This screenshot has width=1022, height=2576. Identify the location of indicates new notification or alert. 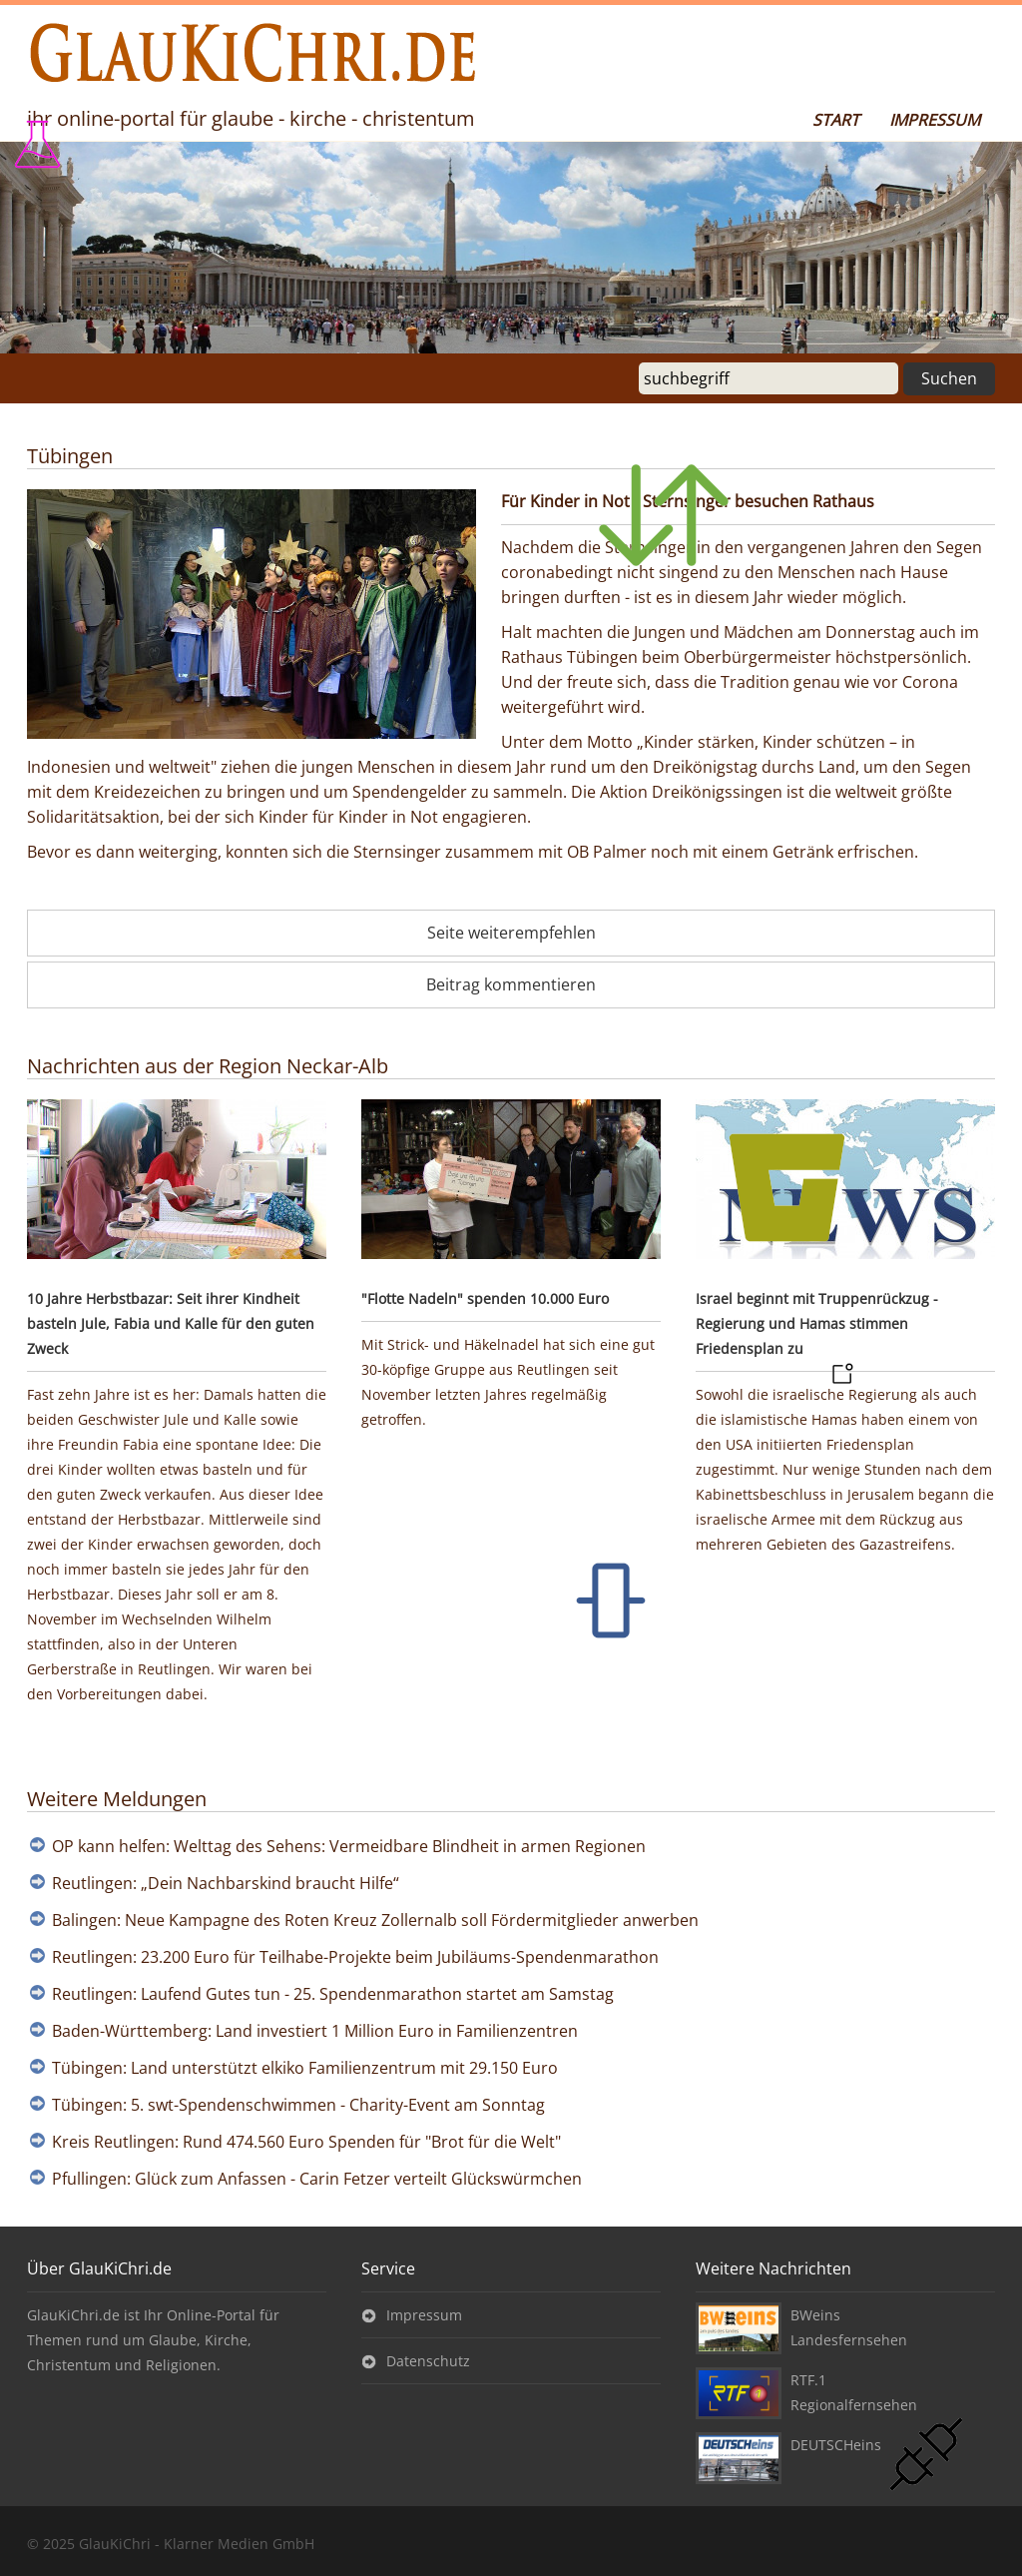
(842, 1374).